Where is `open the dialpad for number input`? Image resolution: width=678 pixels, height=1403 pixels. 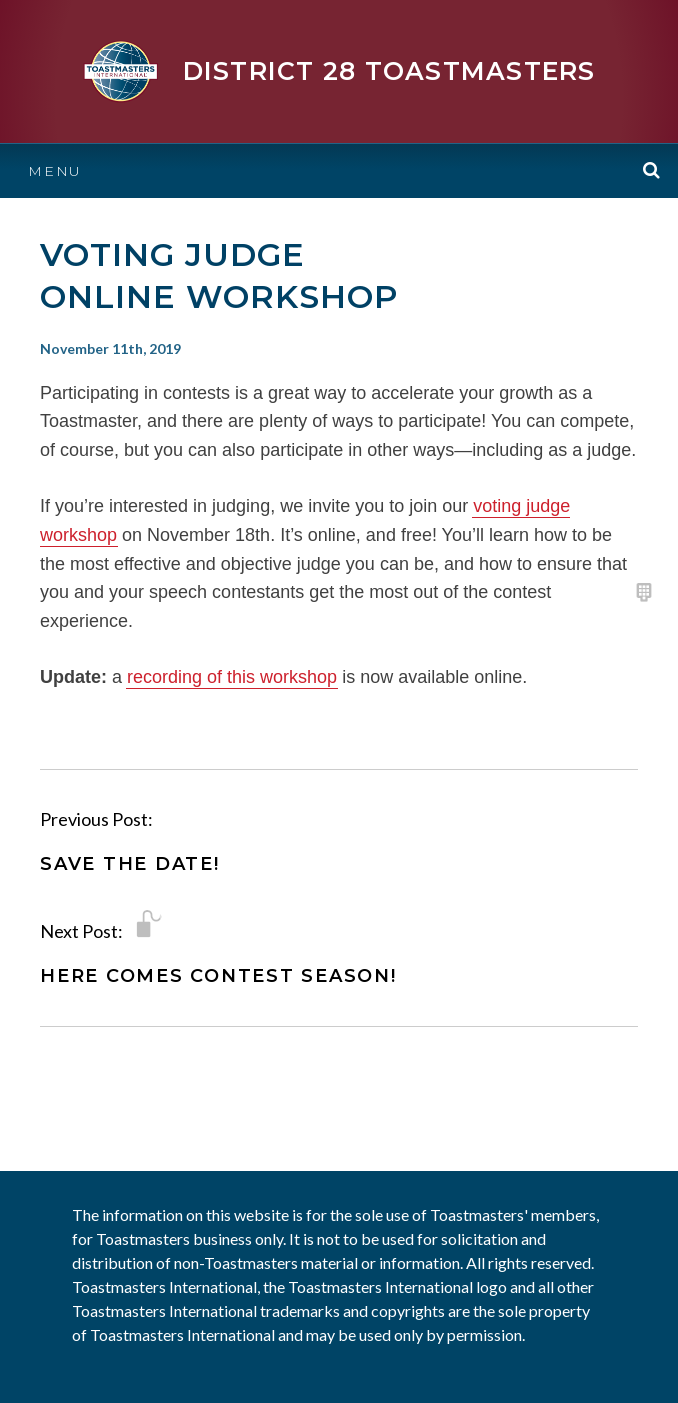 open the dialpad for number input is located at coordinates (644, 593).